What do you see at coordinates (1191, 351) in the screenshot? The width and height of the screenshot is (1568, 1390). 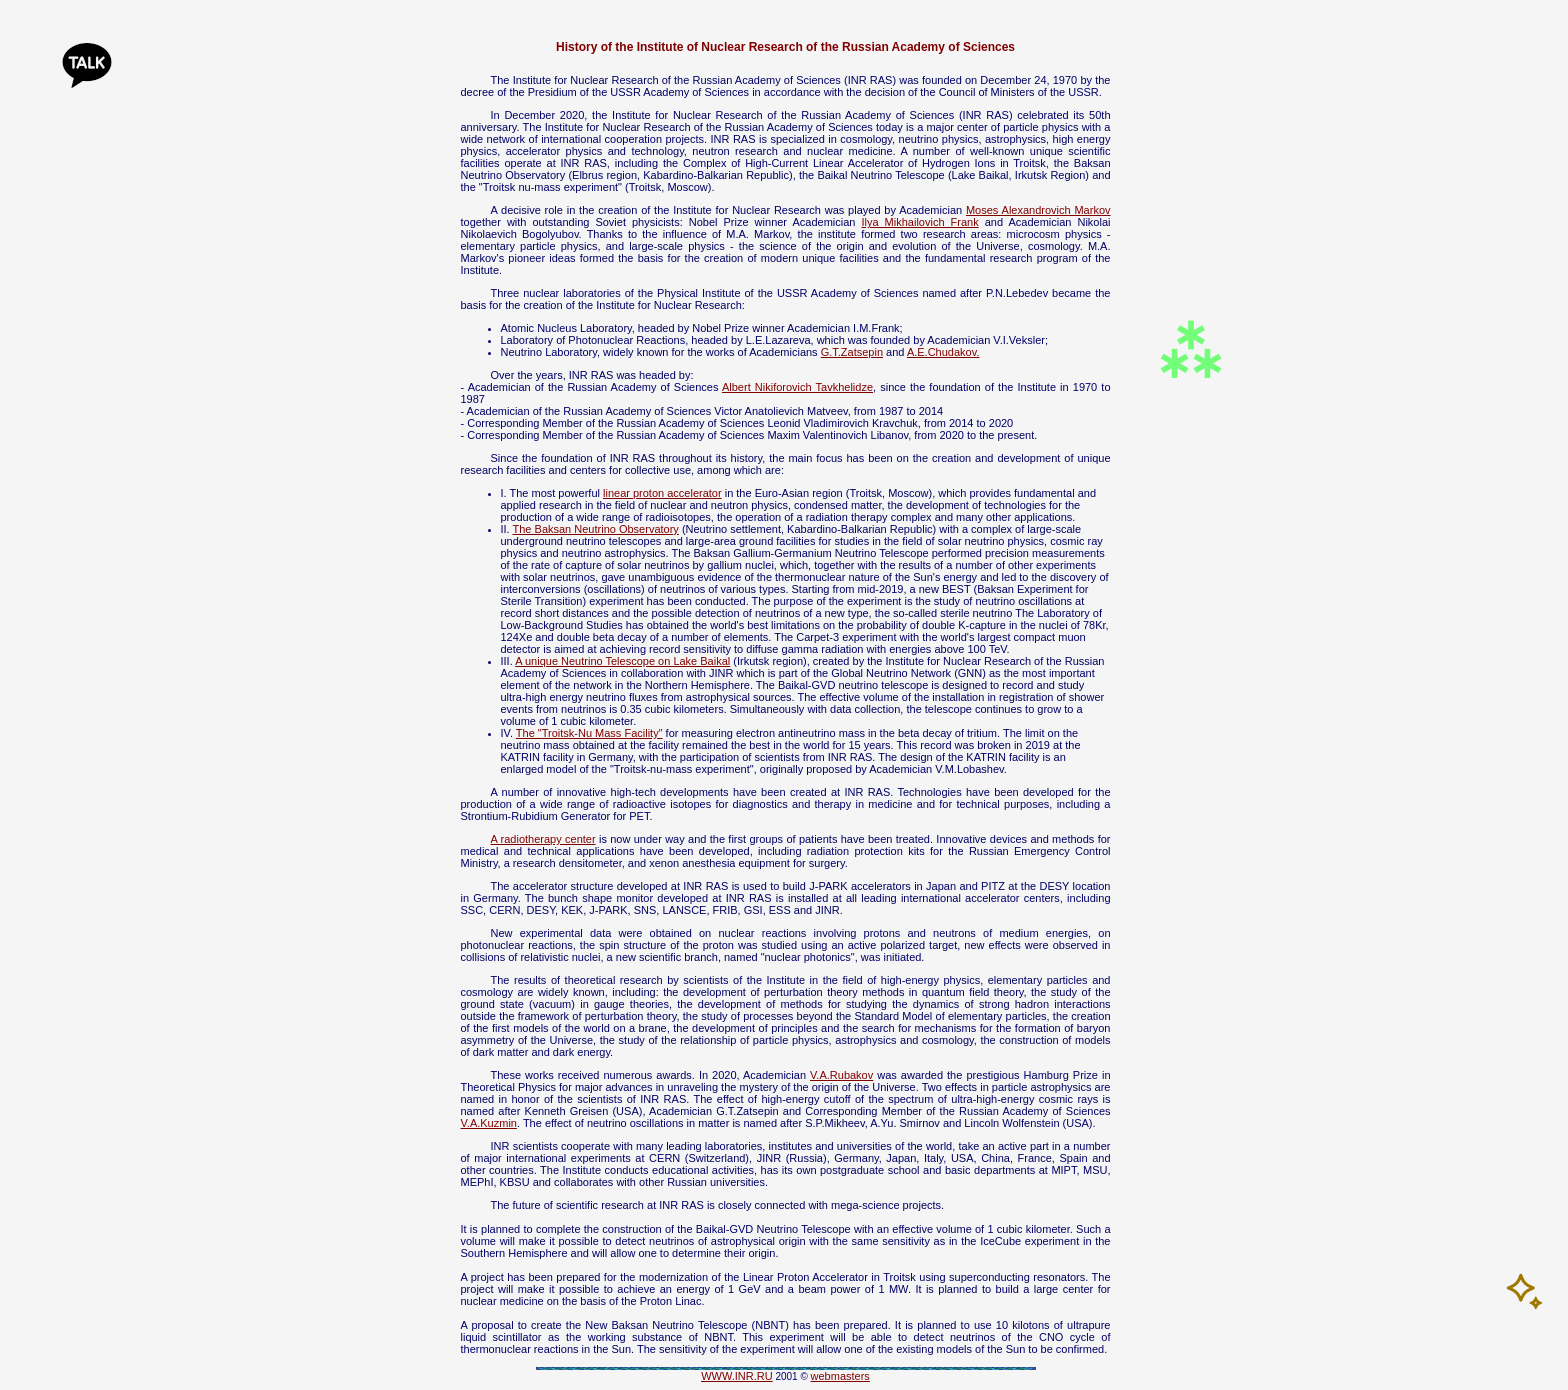 I see `connect to the fediverse network` at bounding box center [1191, 351].